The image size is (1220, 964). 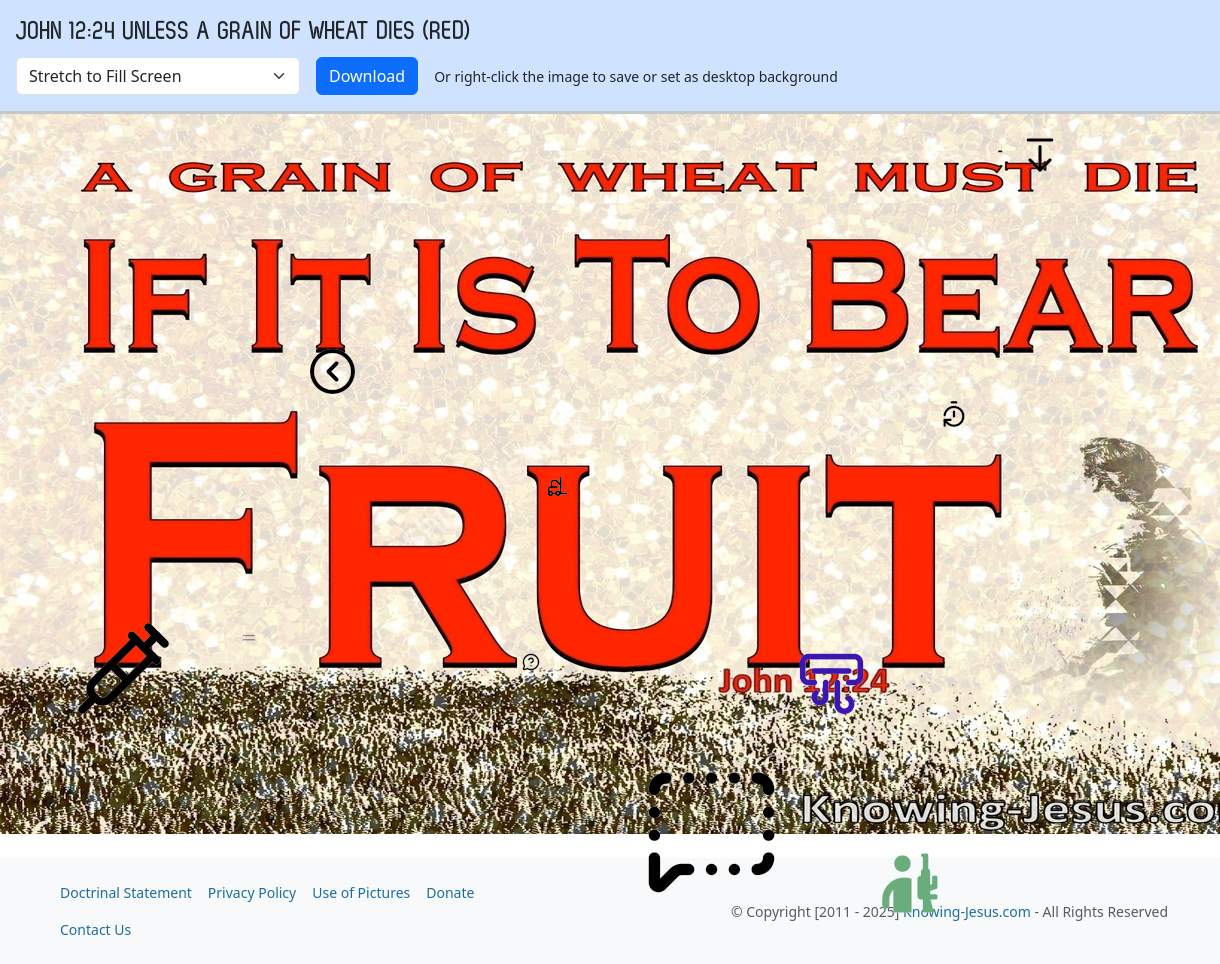 What do you see at coordinates (557, 487) in the screenshot?
I see `access warehouse or inventory management` at bounding box center [557, 487].